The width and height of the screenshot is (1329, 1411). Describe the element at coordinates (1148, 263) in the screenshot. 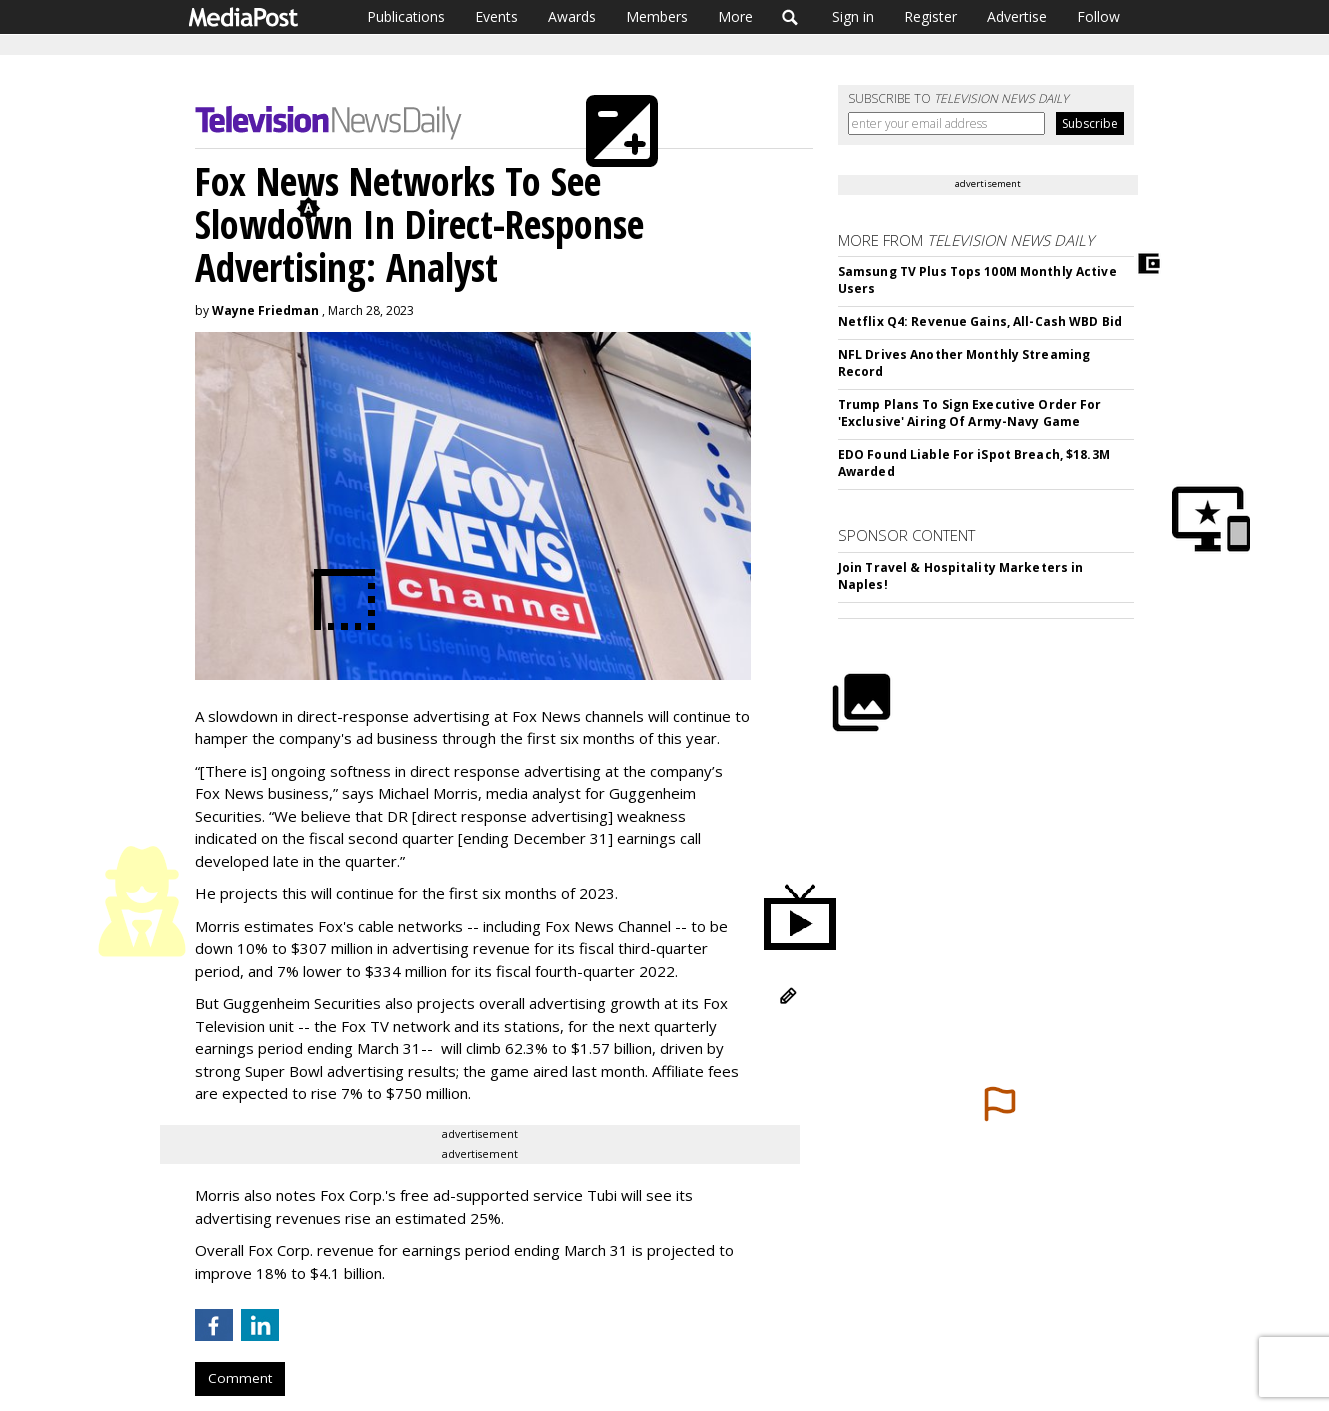

I see `access your digital wallet` at that location.